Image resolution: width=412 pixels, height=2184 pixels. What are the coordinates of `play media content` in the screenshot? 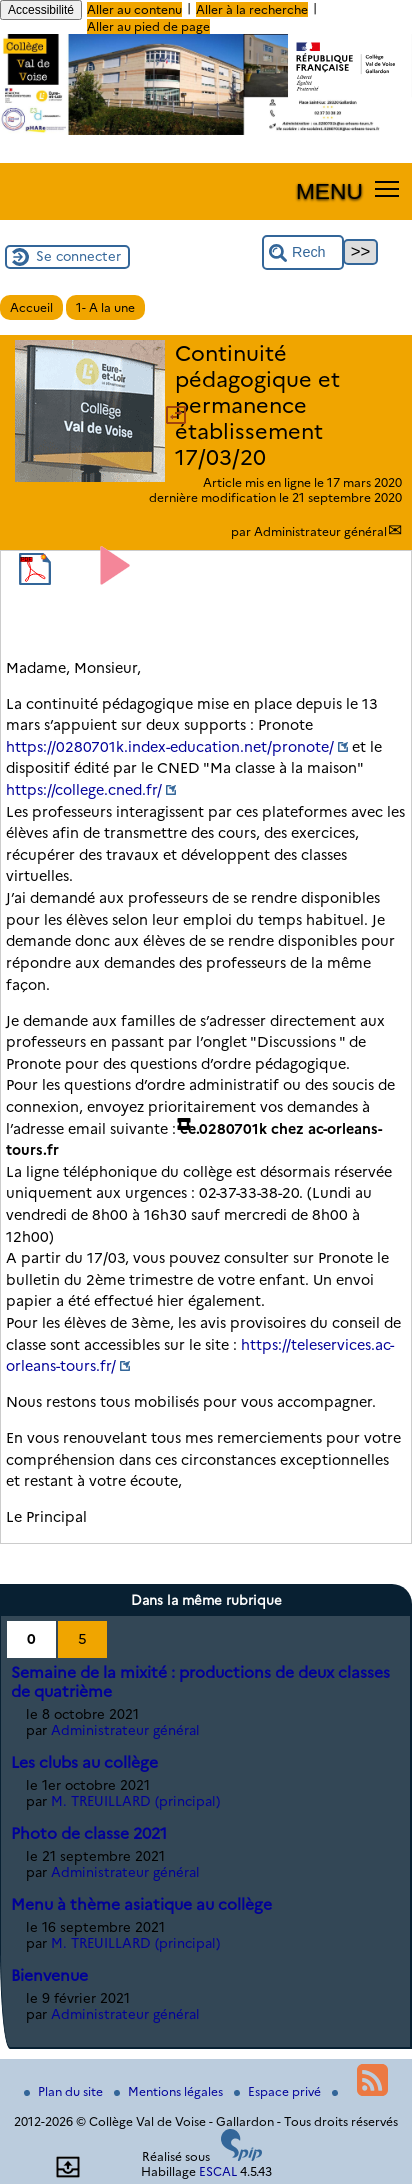 It's located at (110, 565).